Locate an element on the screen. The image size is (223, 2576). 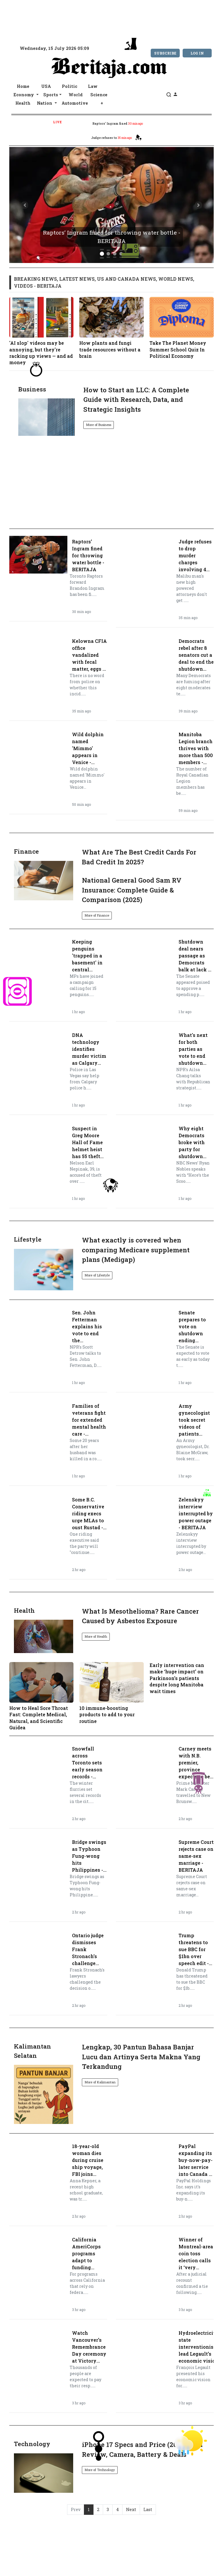
access sewing or crafting tools is located at coordinates (130, 249).